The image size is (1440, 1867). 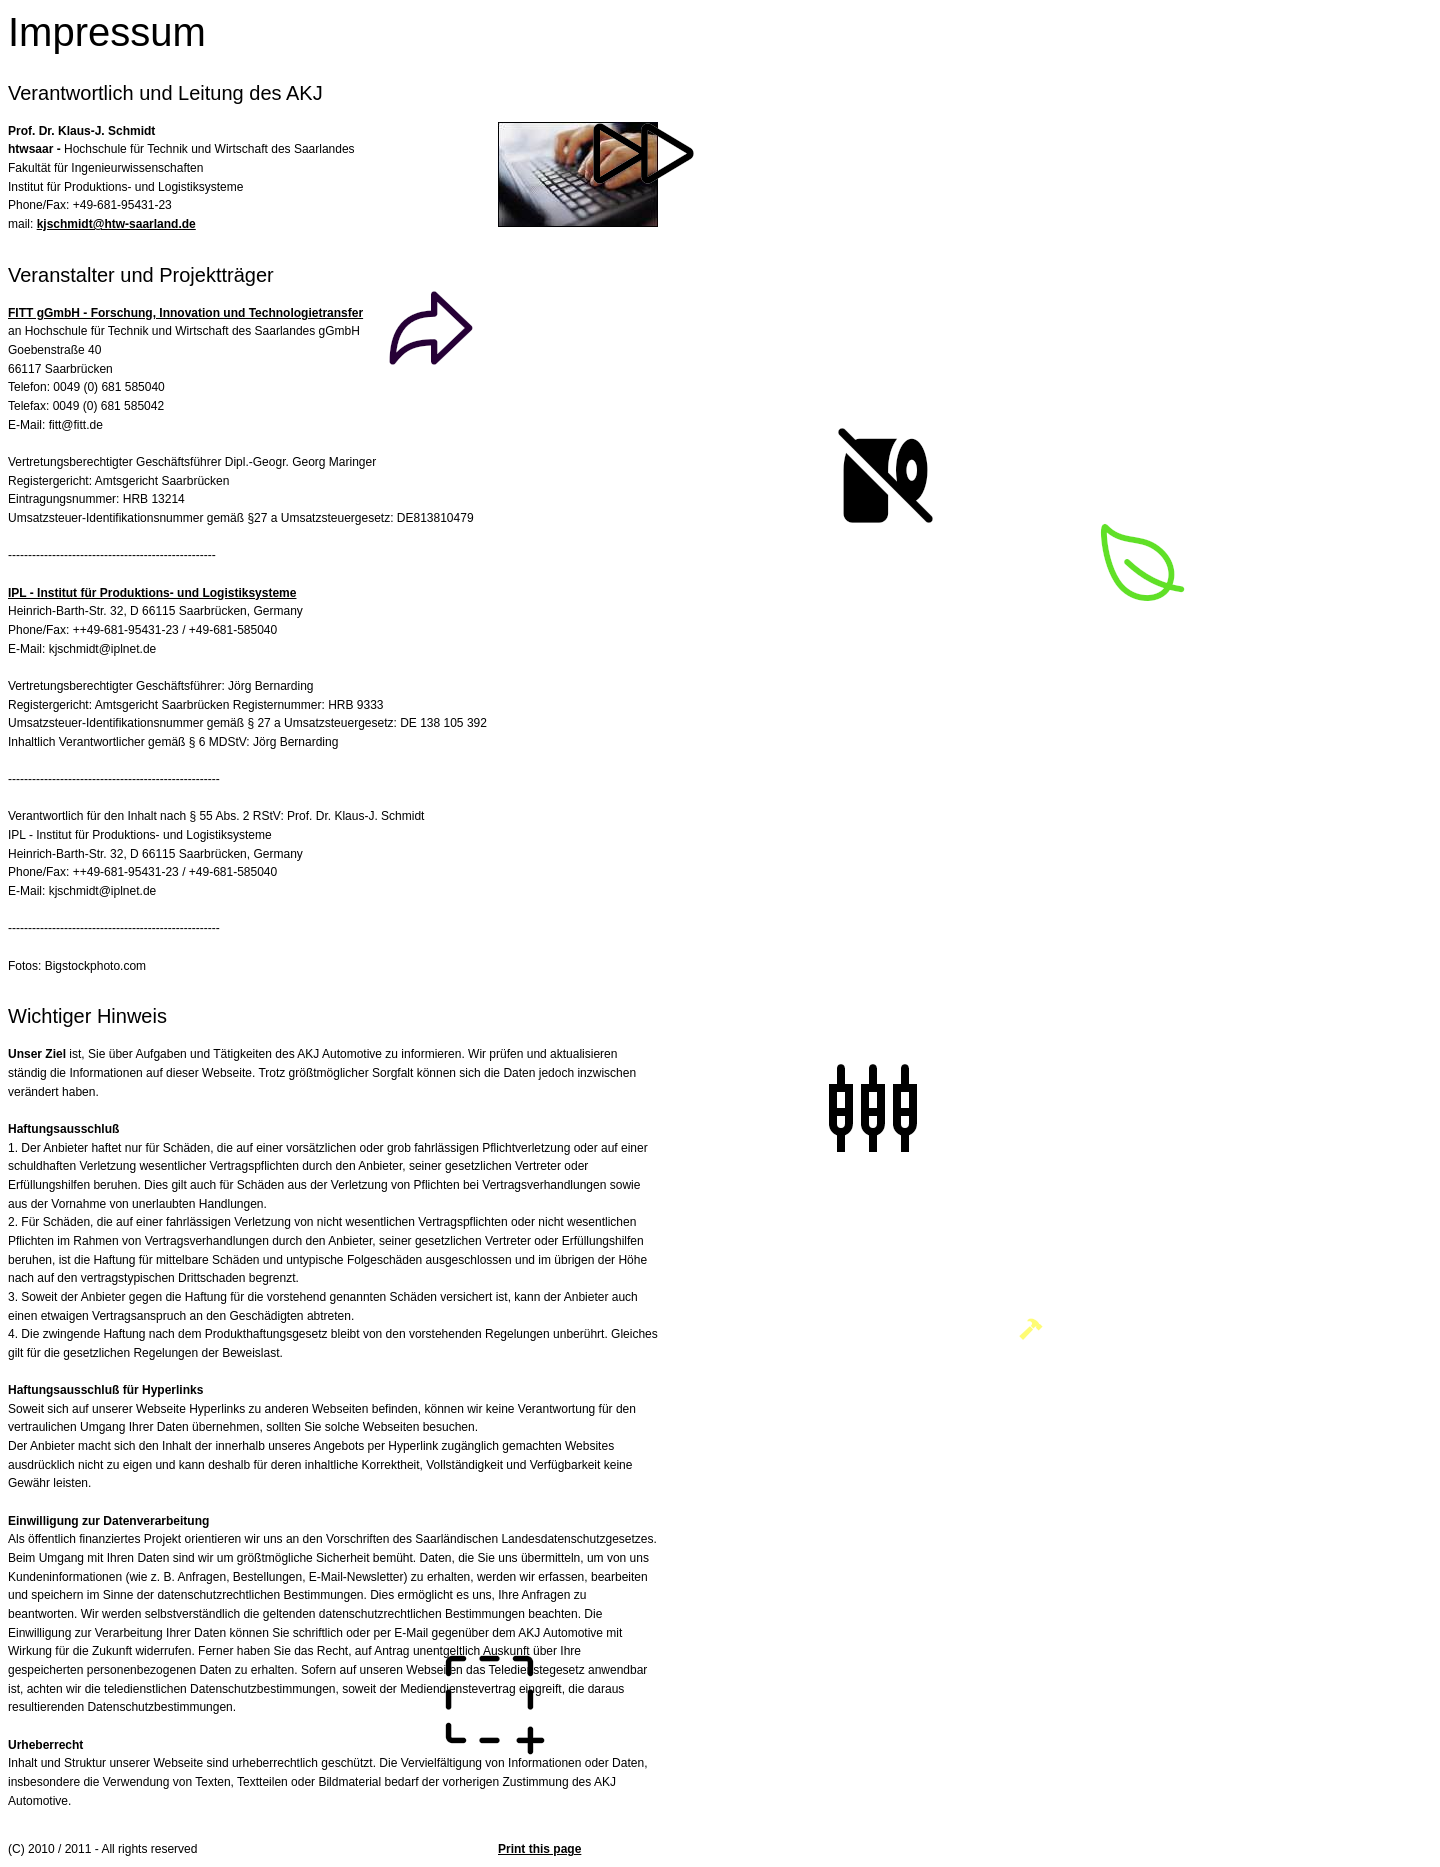 I want to click on indicates toilet paper is out of stock or unavailable, so click(x=885, y=475).